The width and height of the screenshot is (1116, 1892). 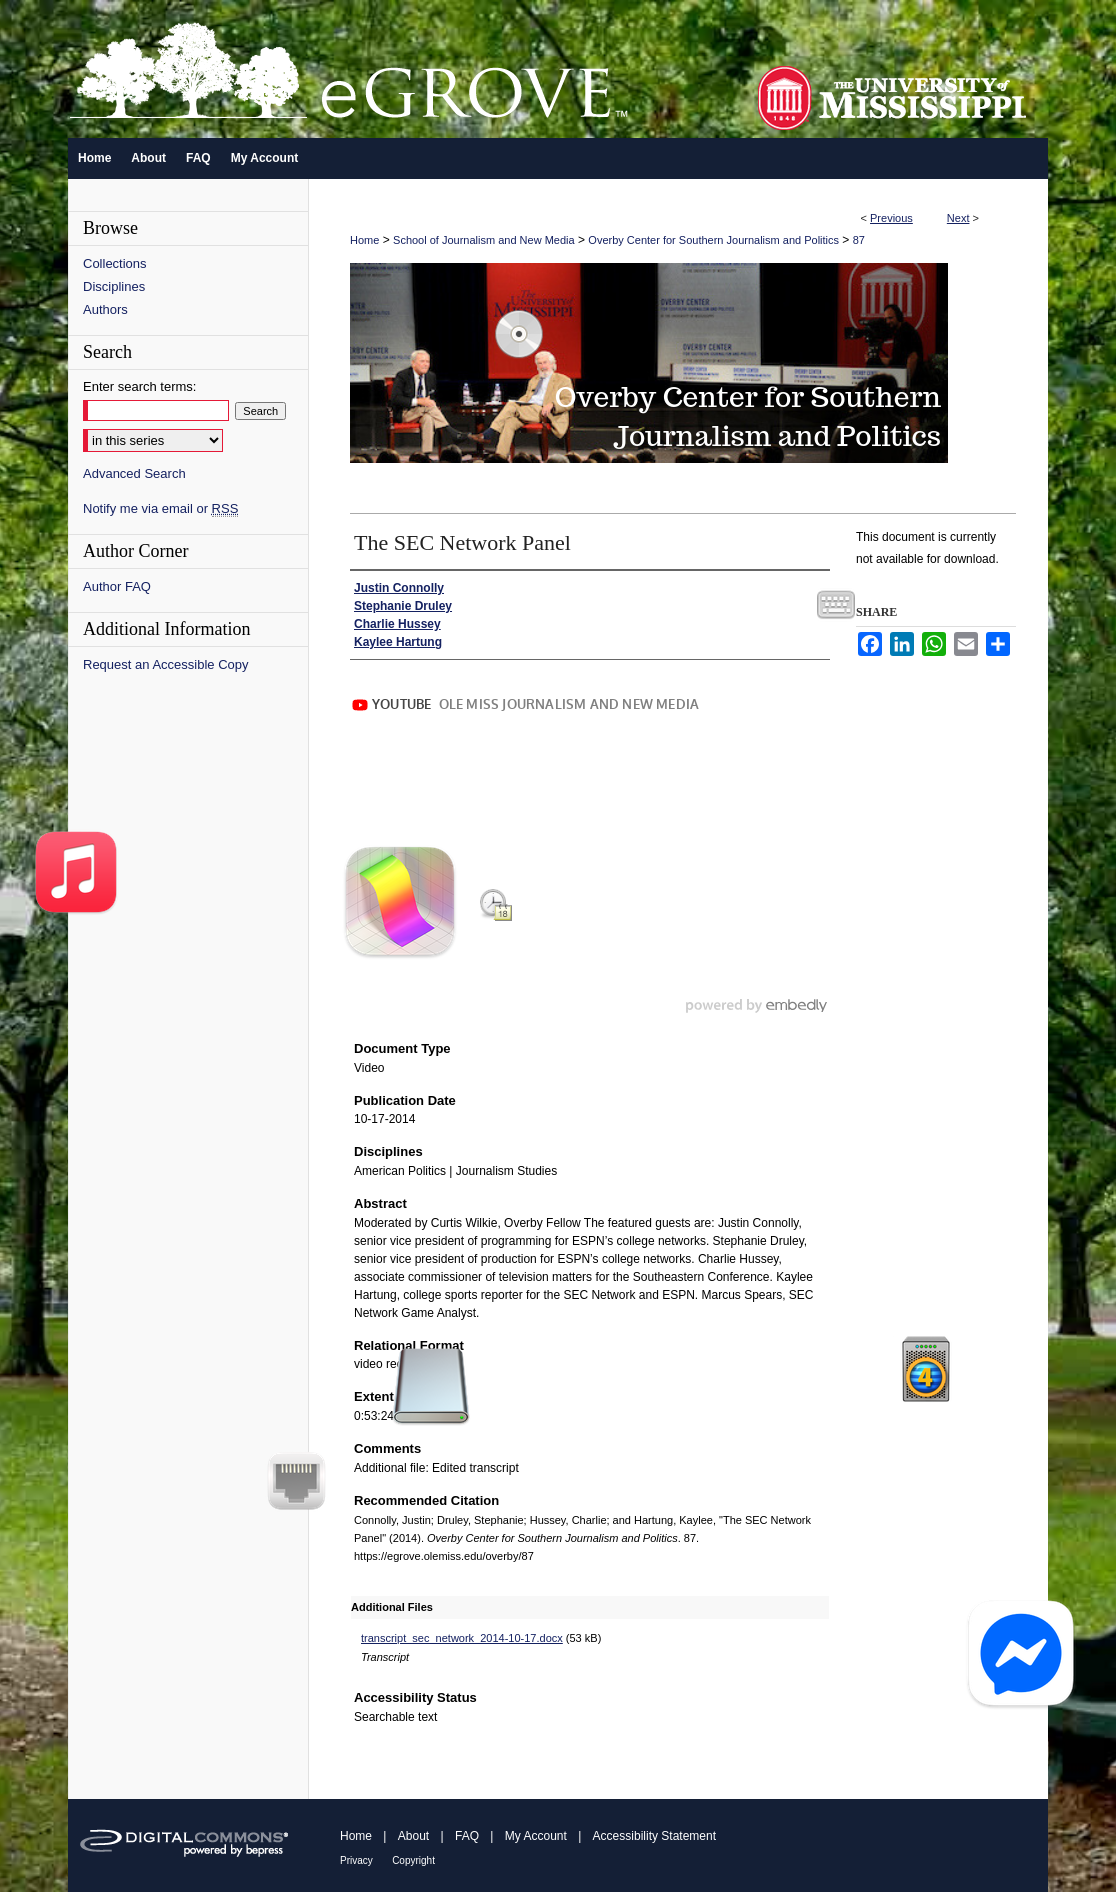 I want to click on access RAID 4 storage configuration settings, so click(x=926, y=1369).